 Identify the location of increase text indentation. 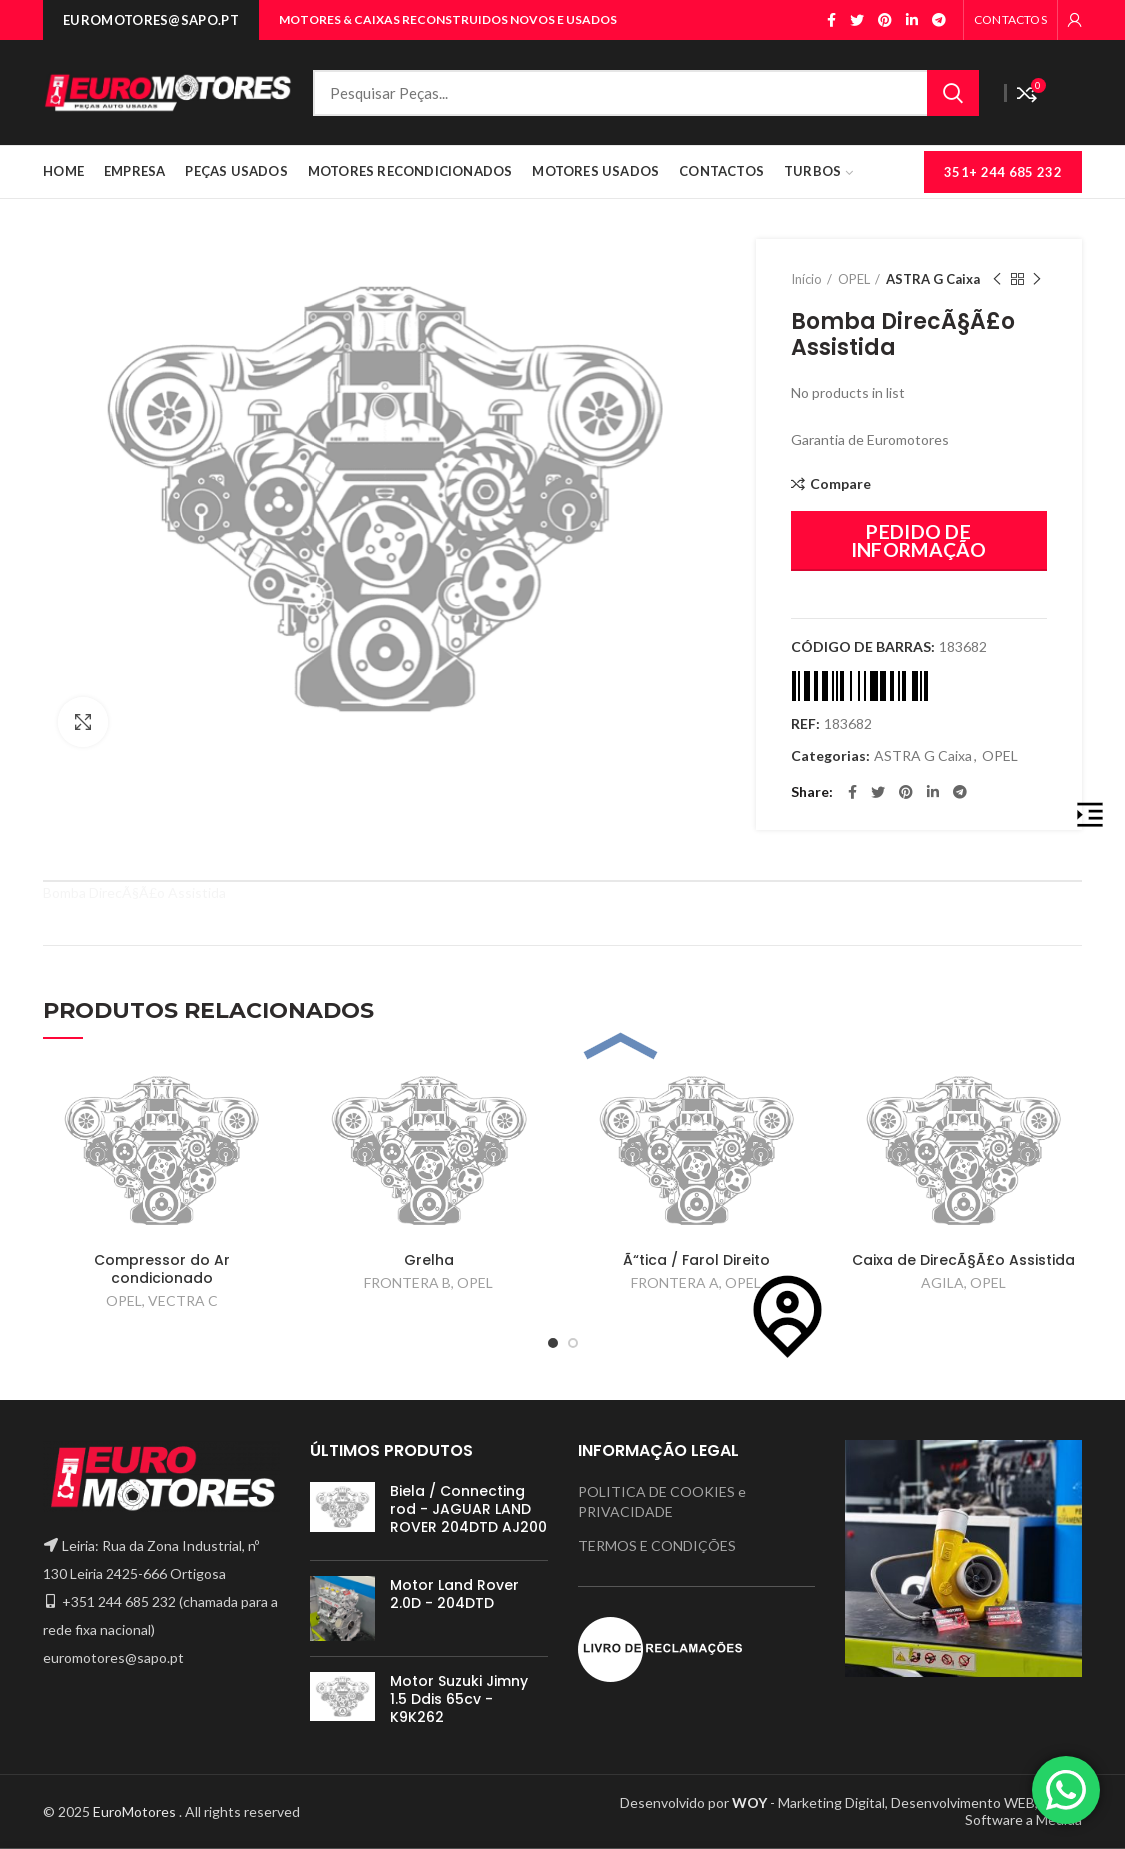
(1090, 814).